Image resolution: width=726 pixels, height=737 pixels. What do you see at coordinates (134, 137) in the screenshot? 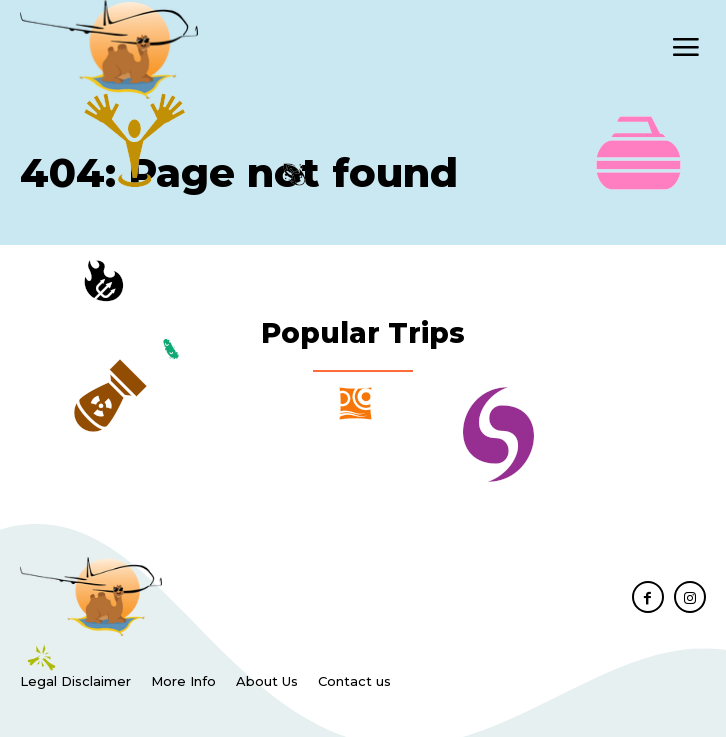
I see `indicates a trap or hazard in gameplay` at bounding box center [134, 137].